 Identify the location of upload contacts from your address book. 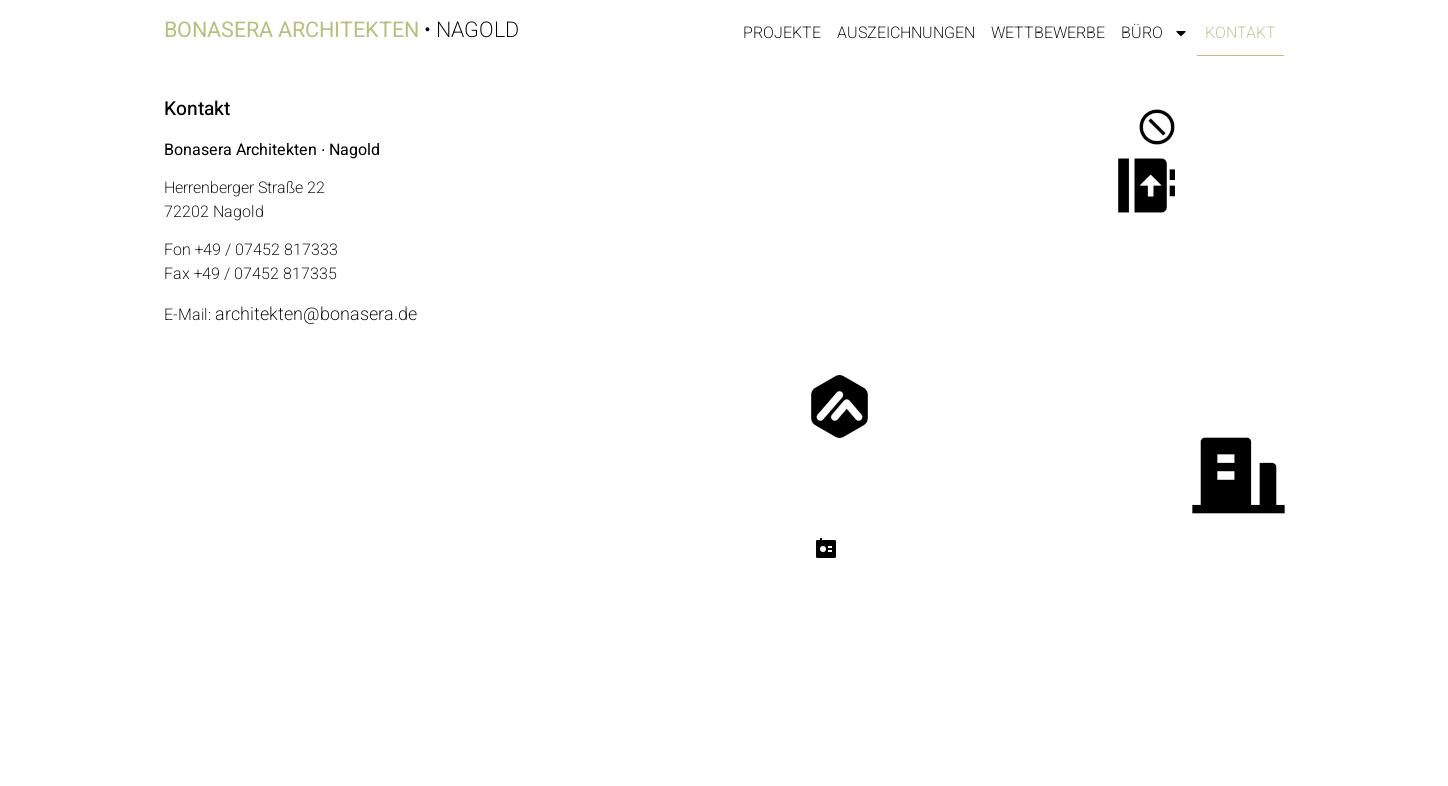
(1142, 185).